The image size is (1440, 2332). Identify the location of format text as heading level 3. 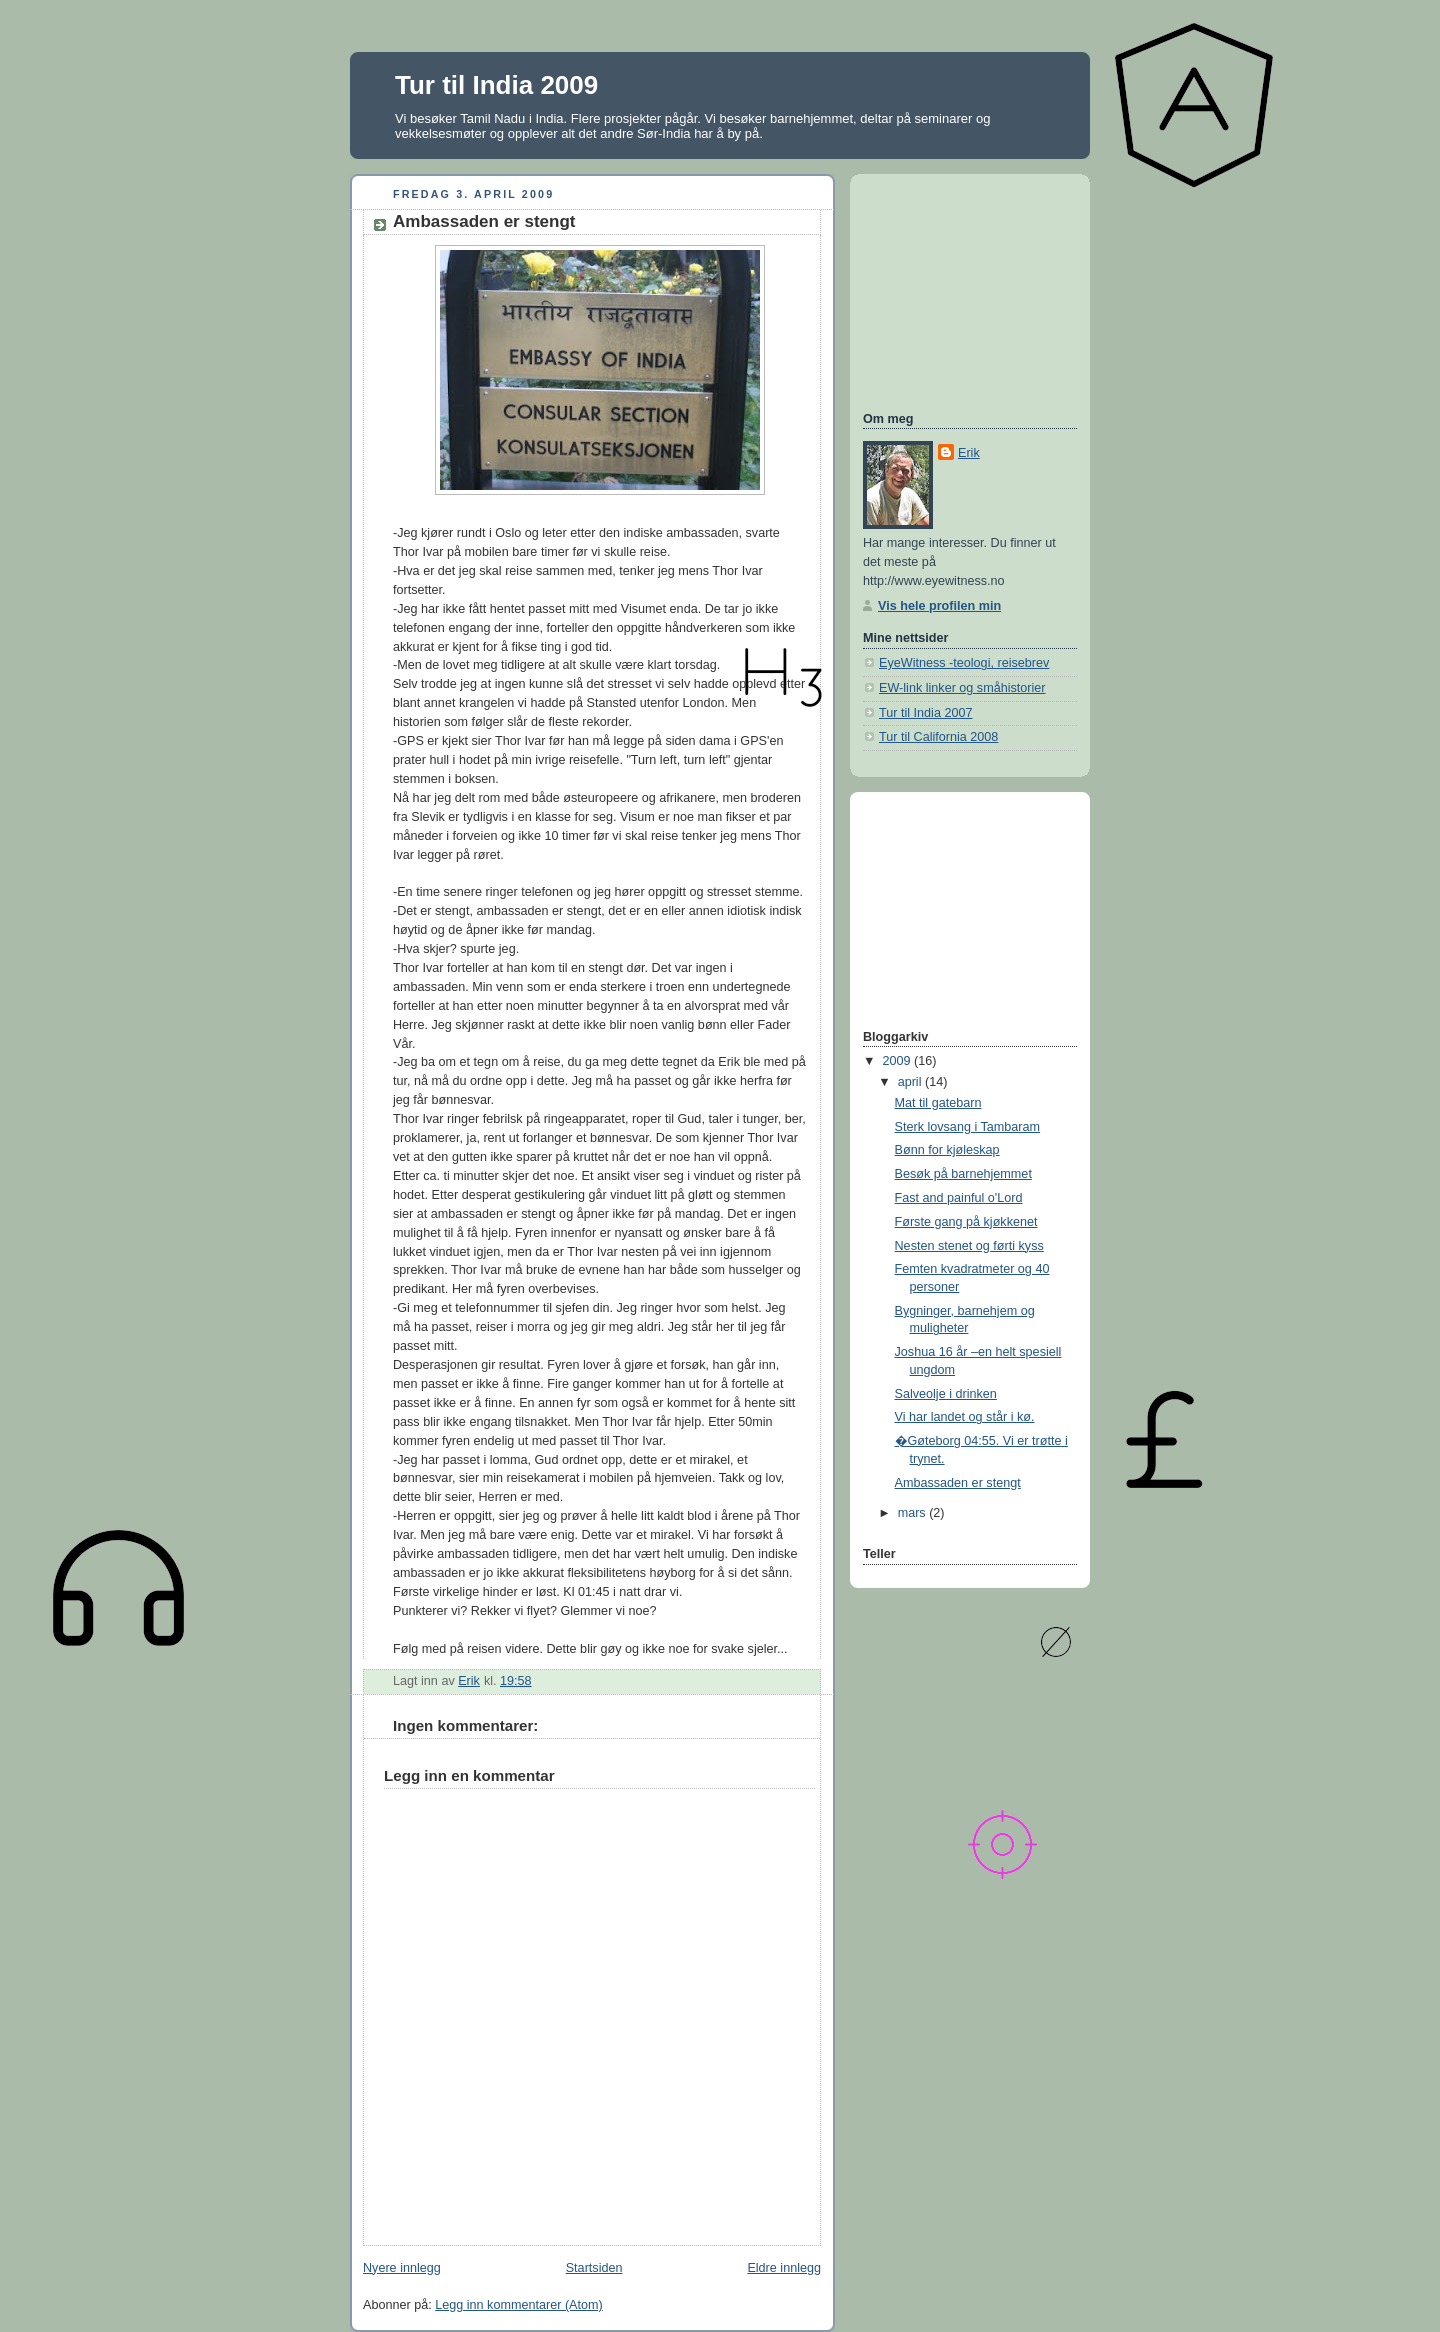
(779, 676).